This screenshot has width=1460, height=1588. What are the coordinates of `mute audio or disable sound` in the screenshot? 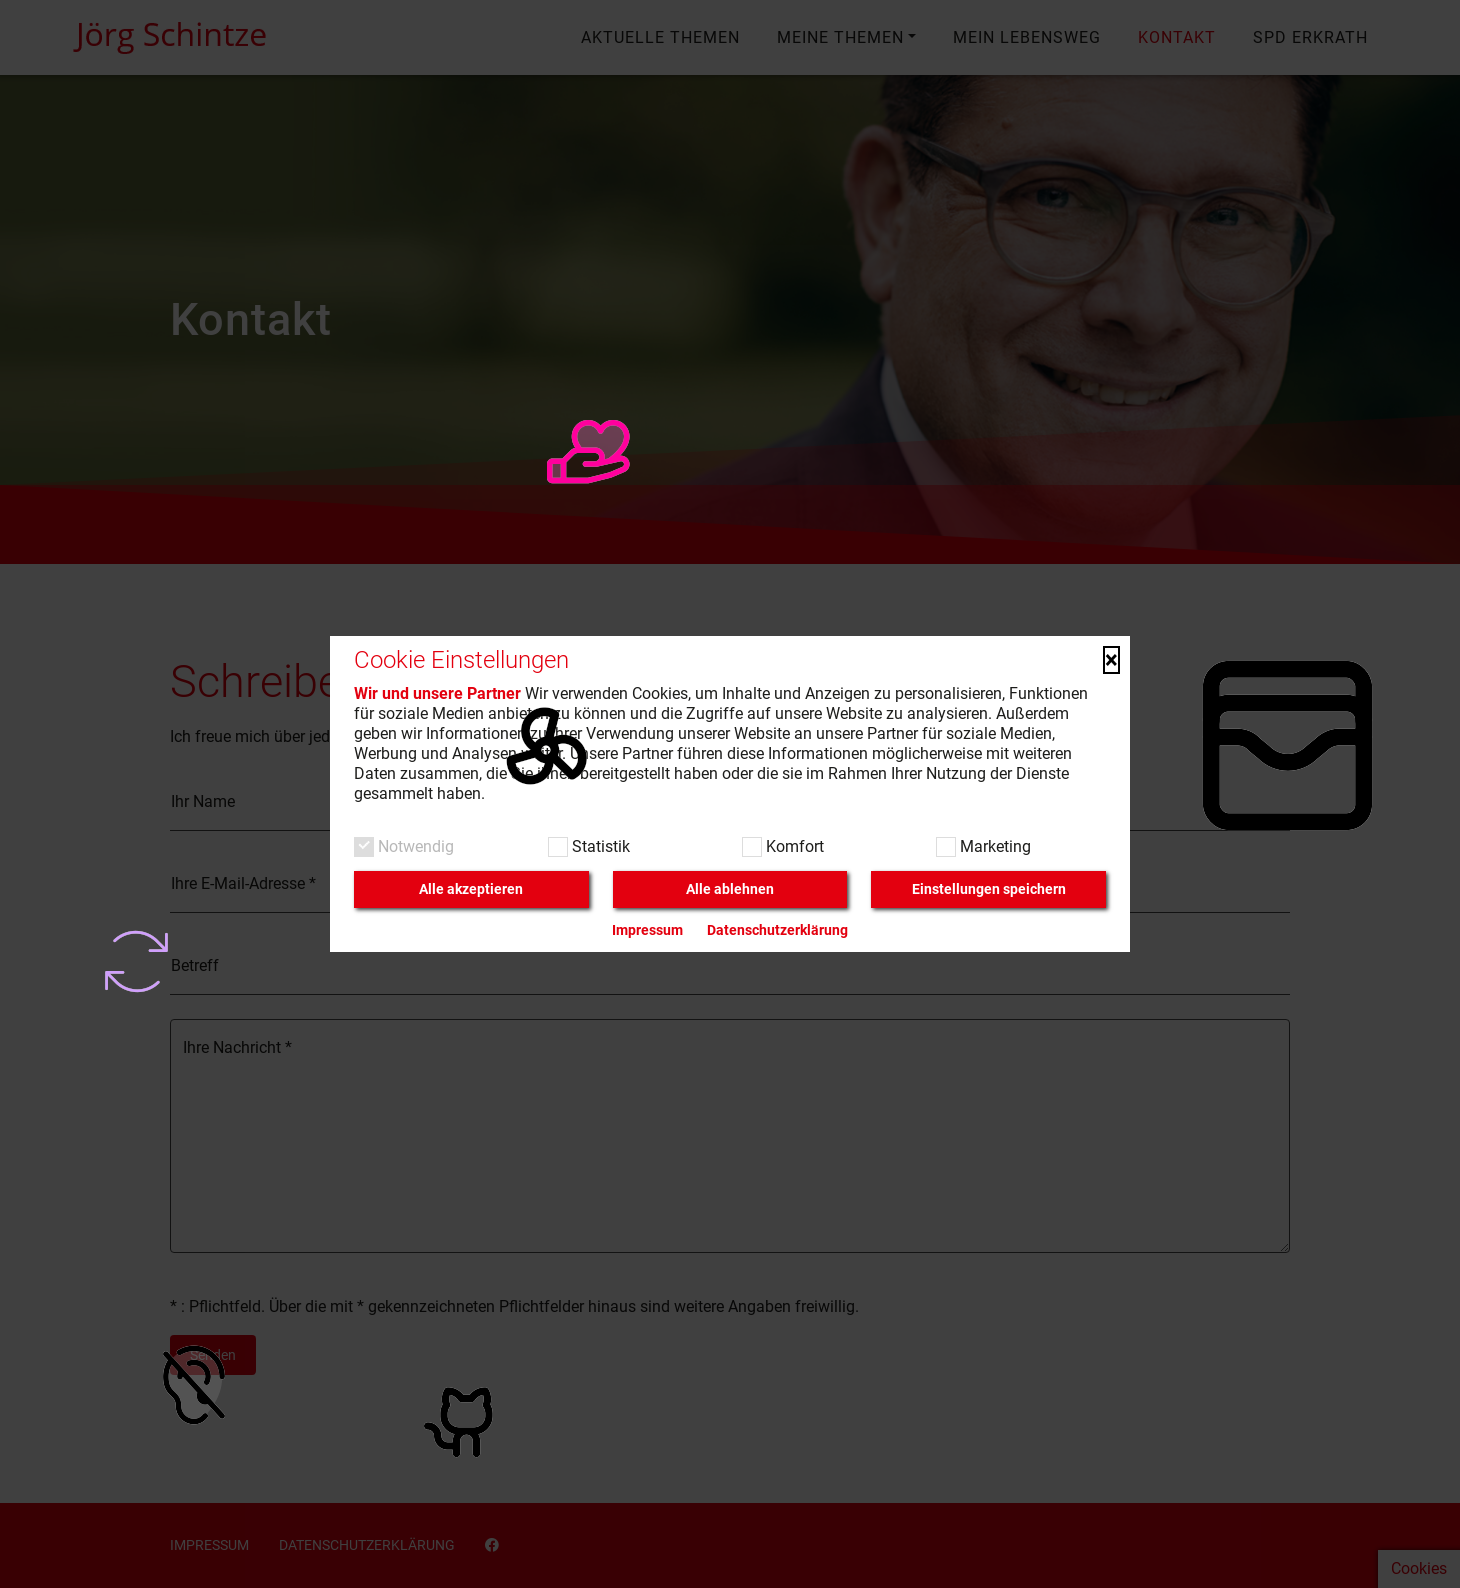 It's located at (194, 1385).